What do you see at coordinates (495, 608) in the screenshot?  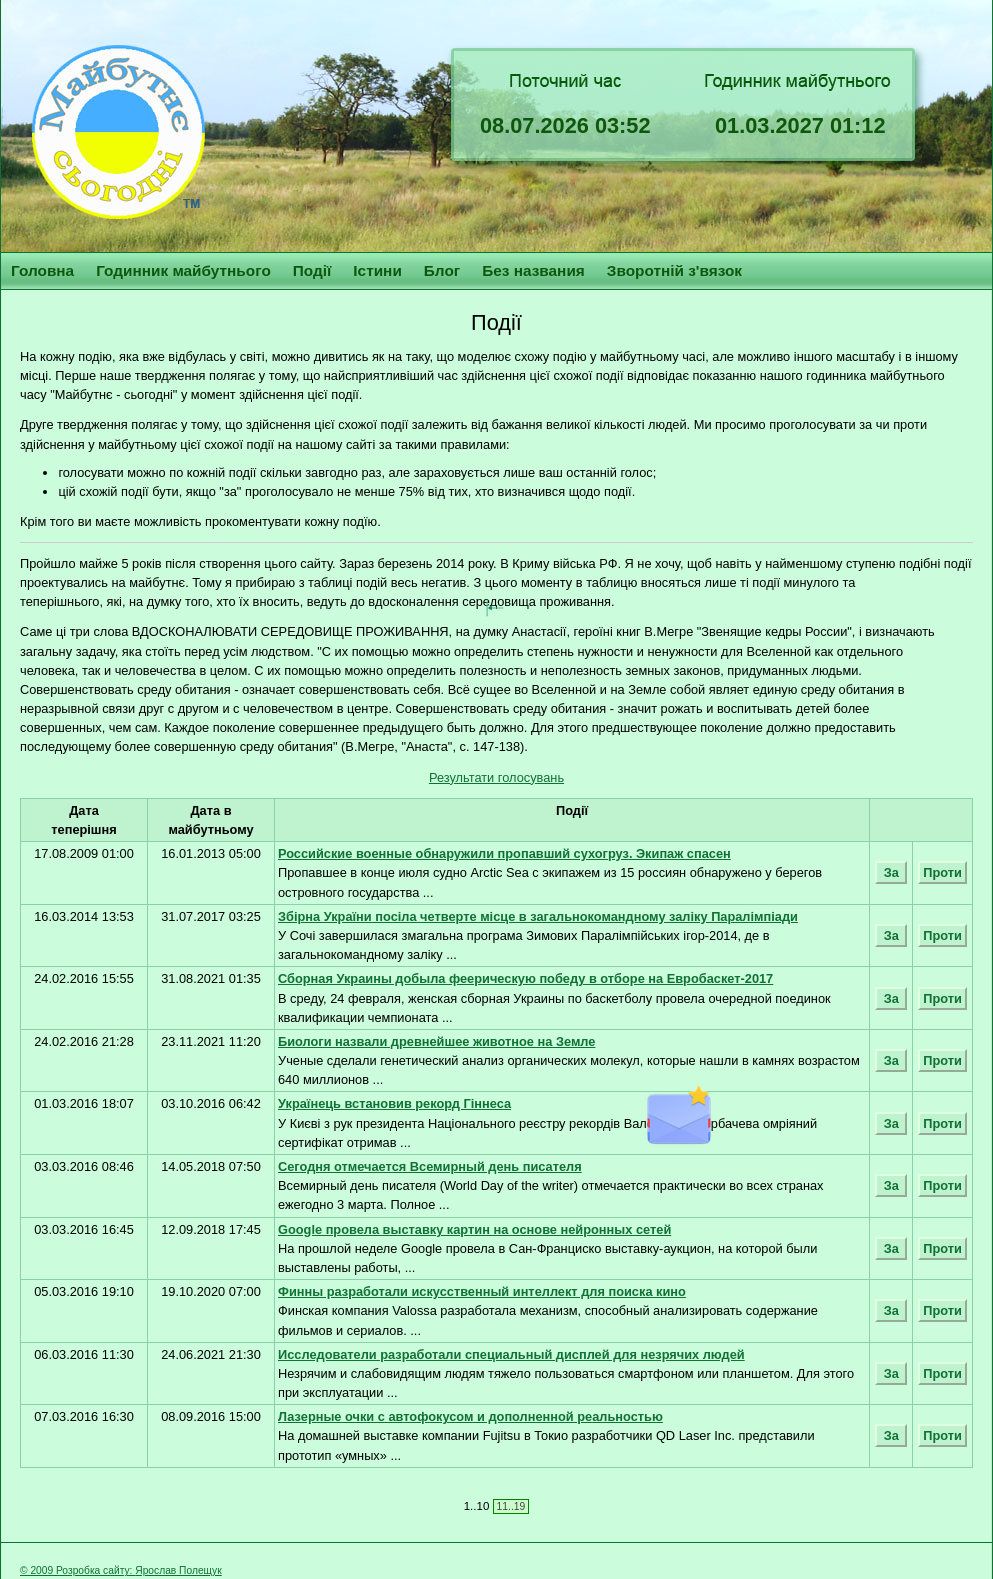 I see `go to the first item in a list or sequence` at bounding box center [495, 608].